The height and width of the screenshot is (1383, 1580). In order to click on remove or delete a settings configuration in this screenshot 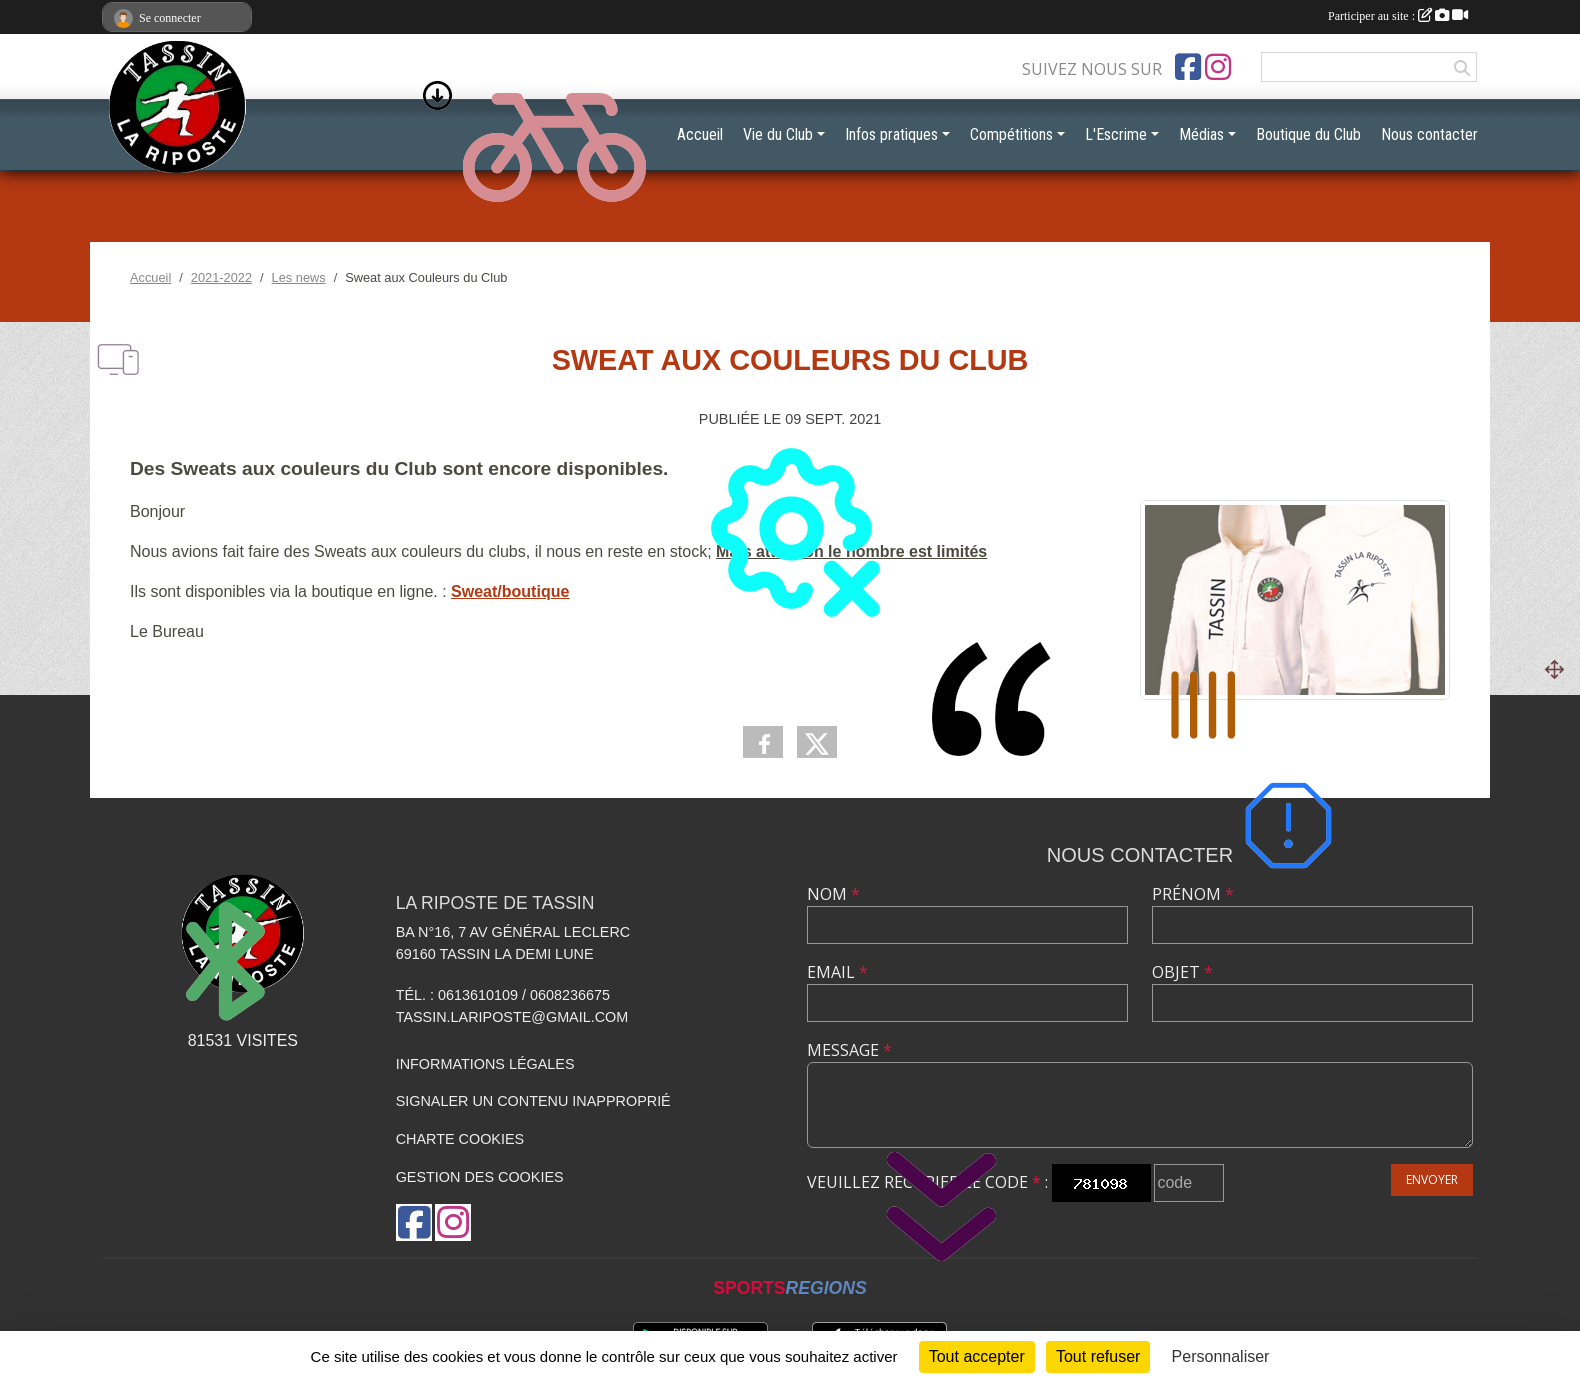, I will do `click(791, 528)`.